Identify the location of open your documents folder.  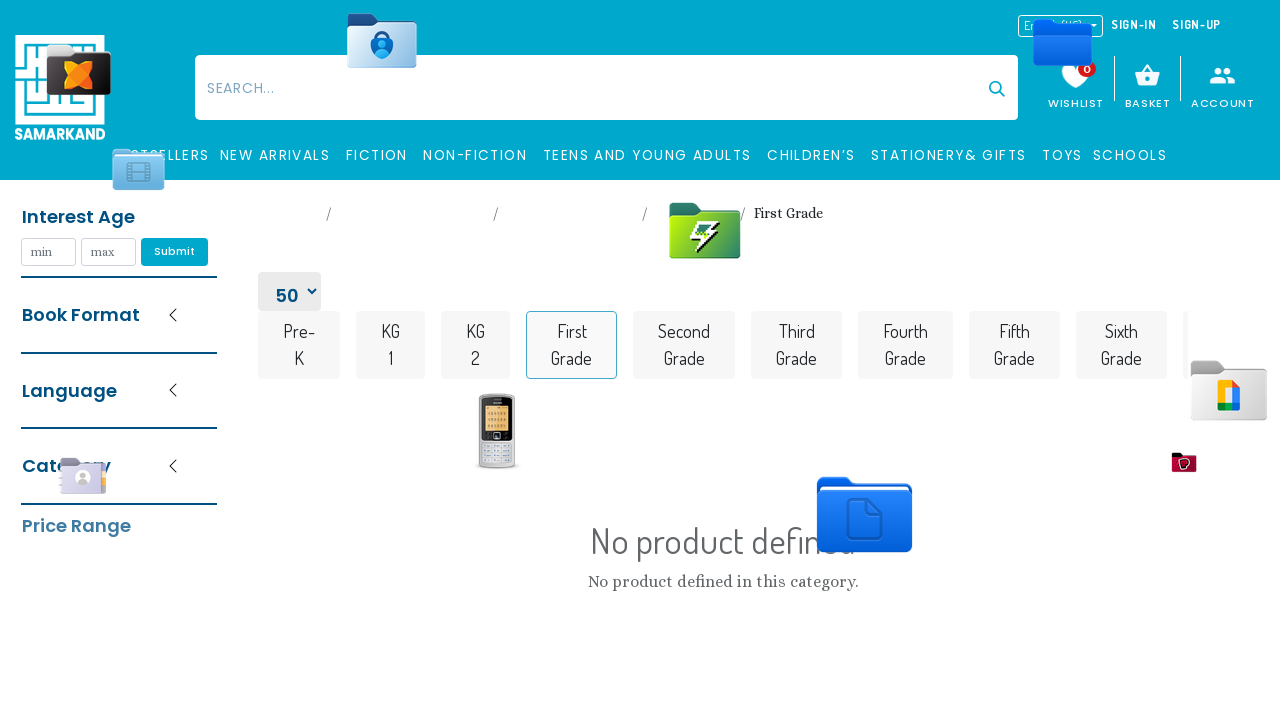
(864, 514).